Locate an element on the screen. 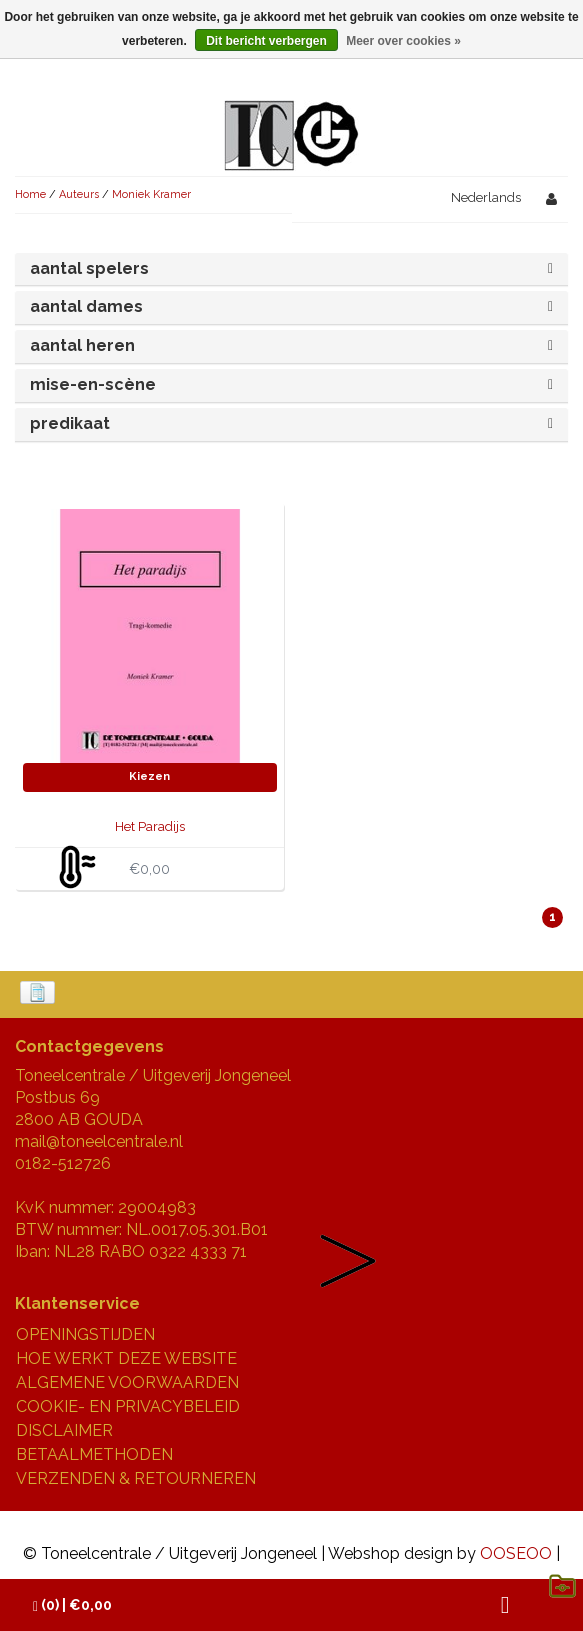  access git repository folder is located at coordinates (562, 1586).